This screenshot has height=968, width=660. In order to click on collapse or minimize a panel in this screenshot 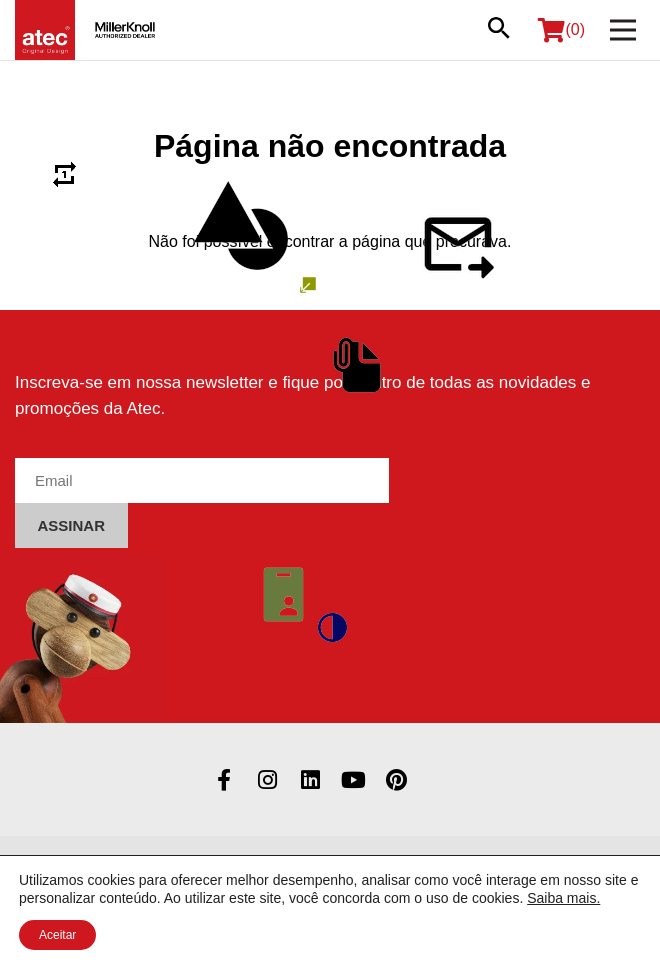, I will do `click(308, 285)`.